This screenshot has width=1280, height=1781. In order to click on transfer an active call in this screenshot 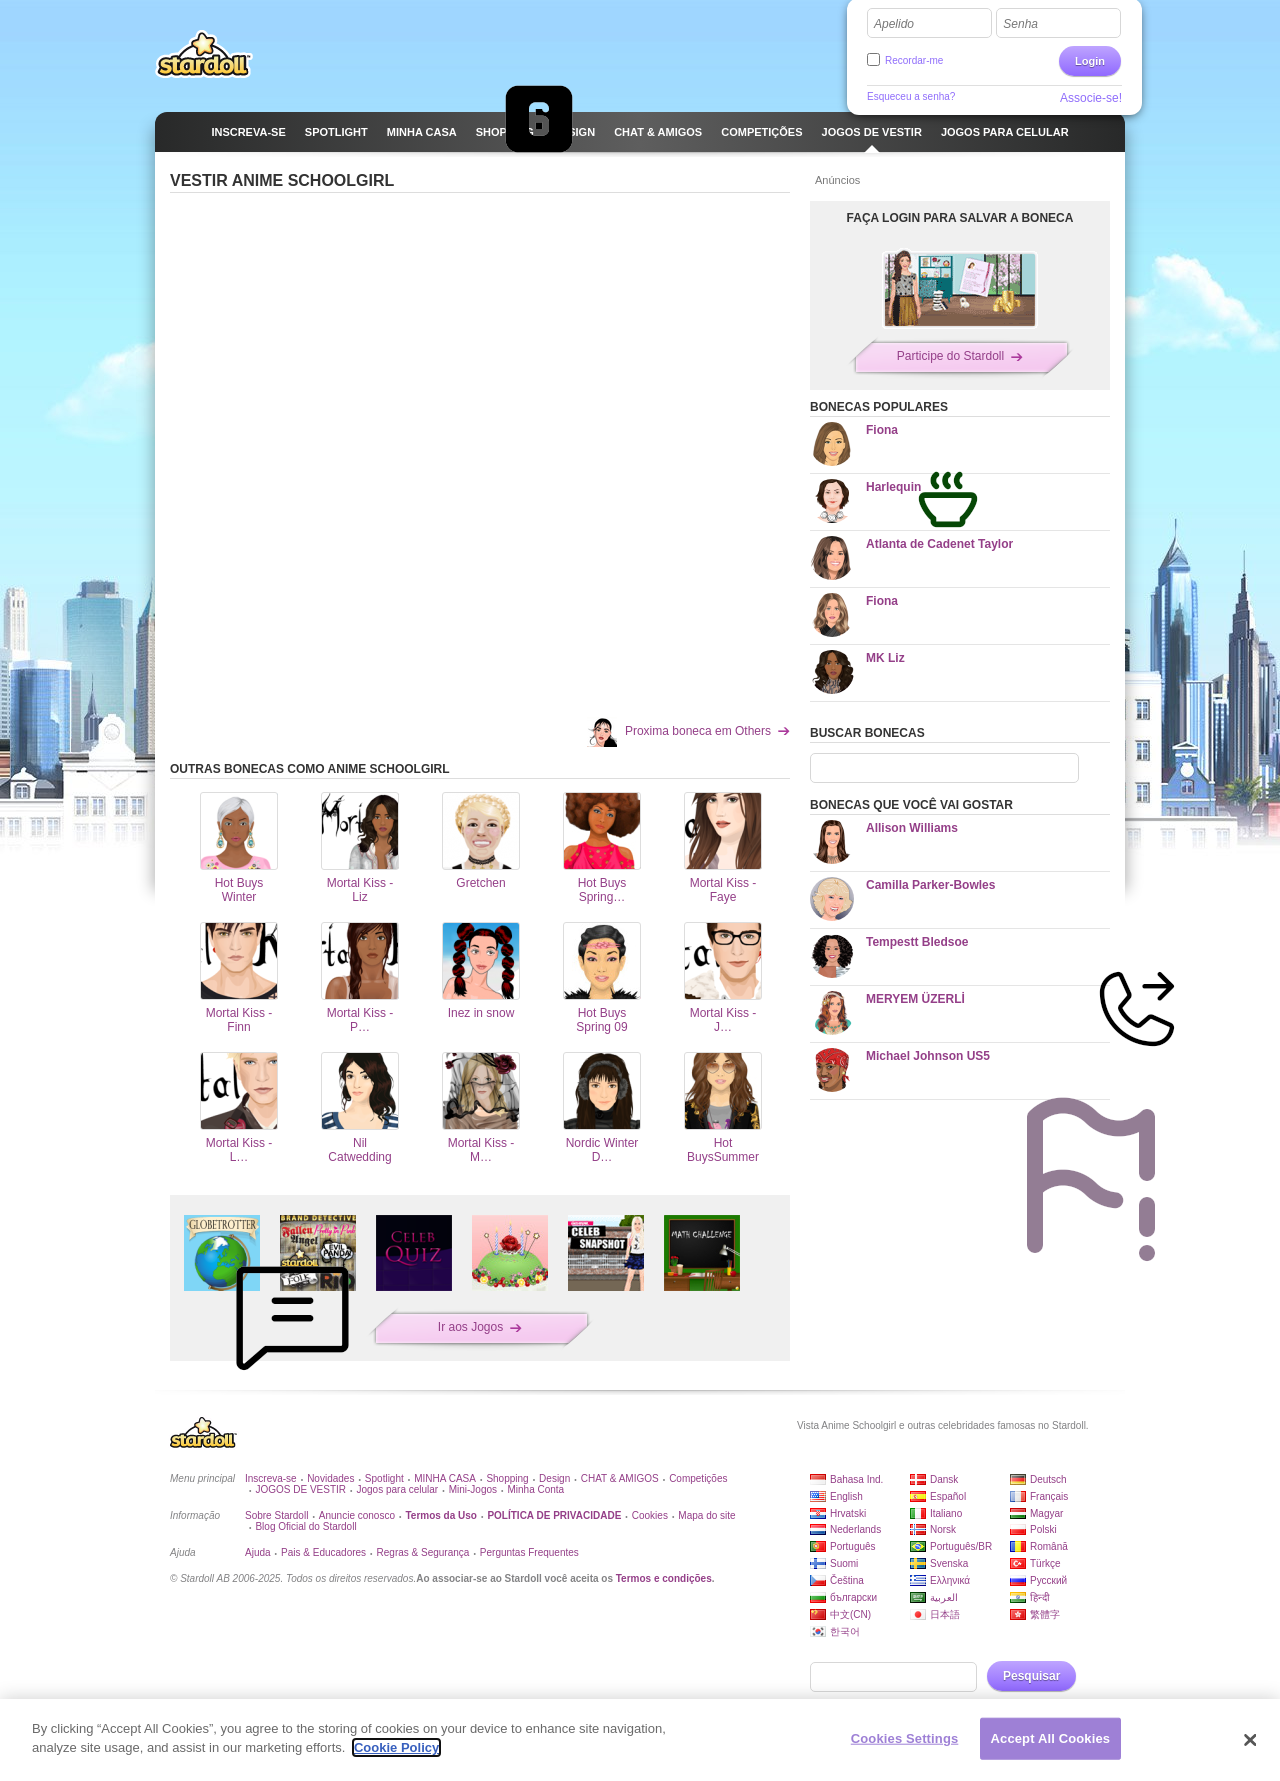, I will do `click(1138, 1007)`.